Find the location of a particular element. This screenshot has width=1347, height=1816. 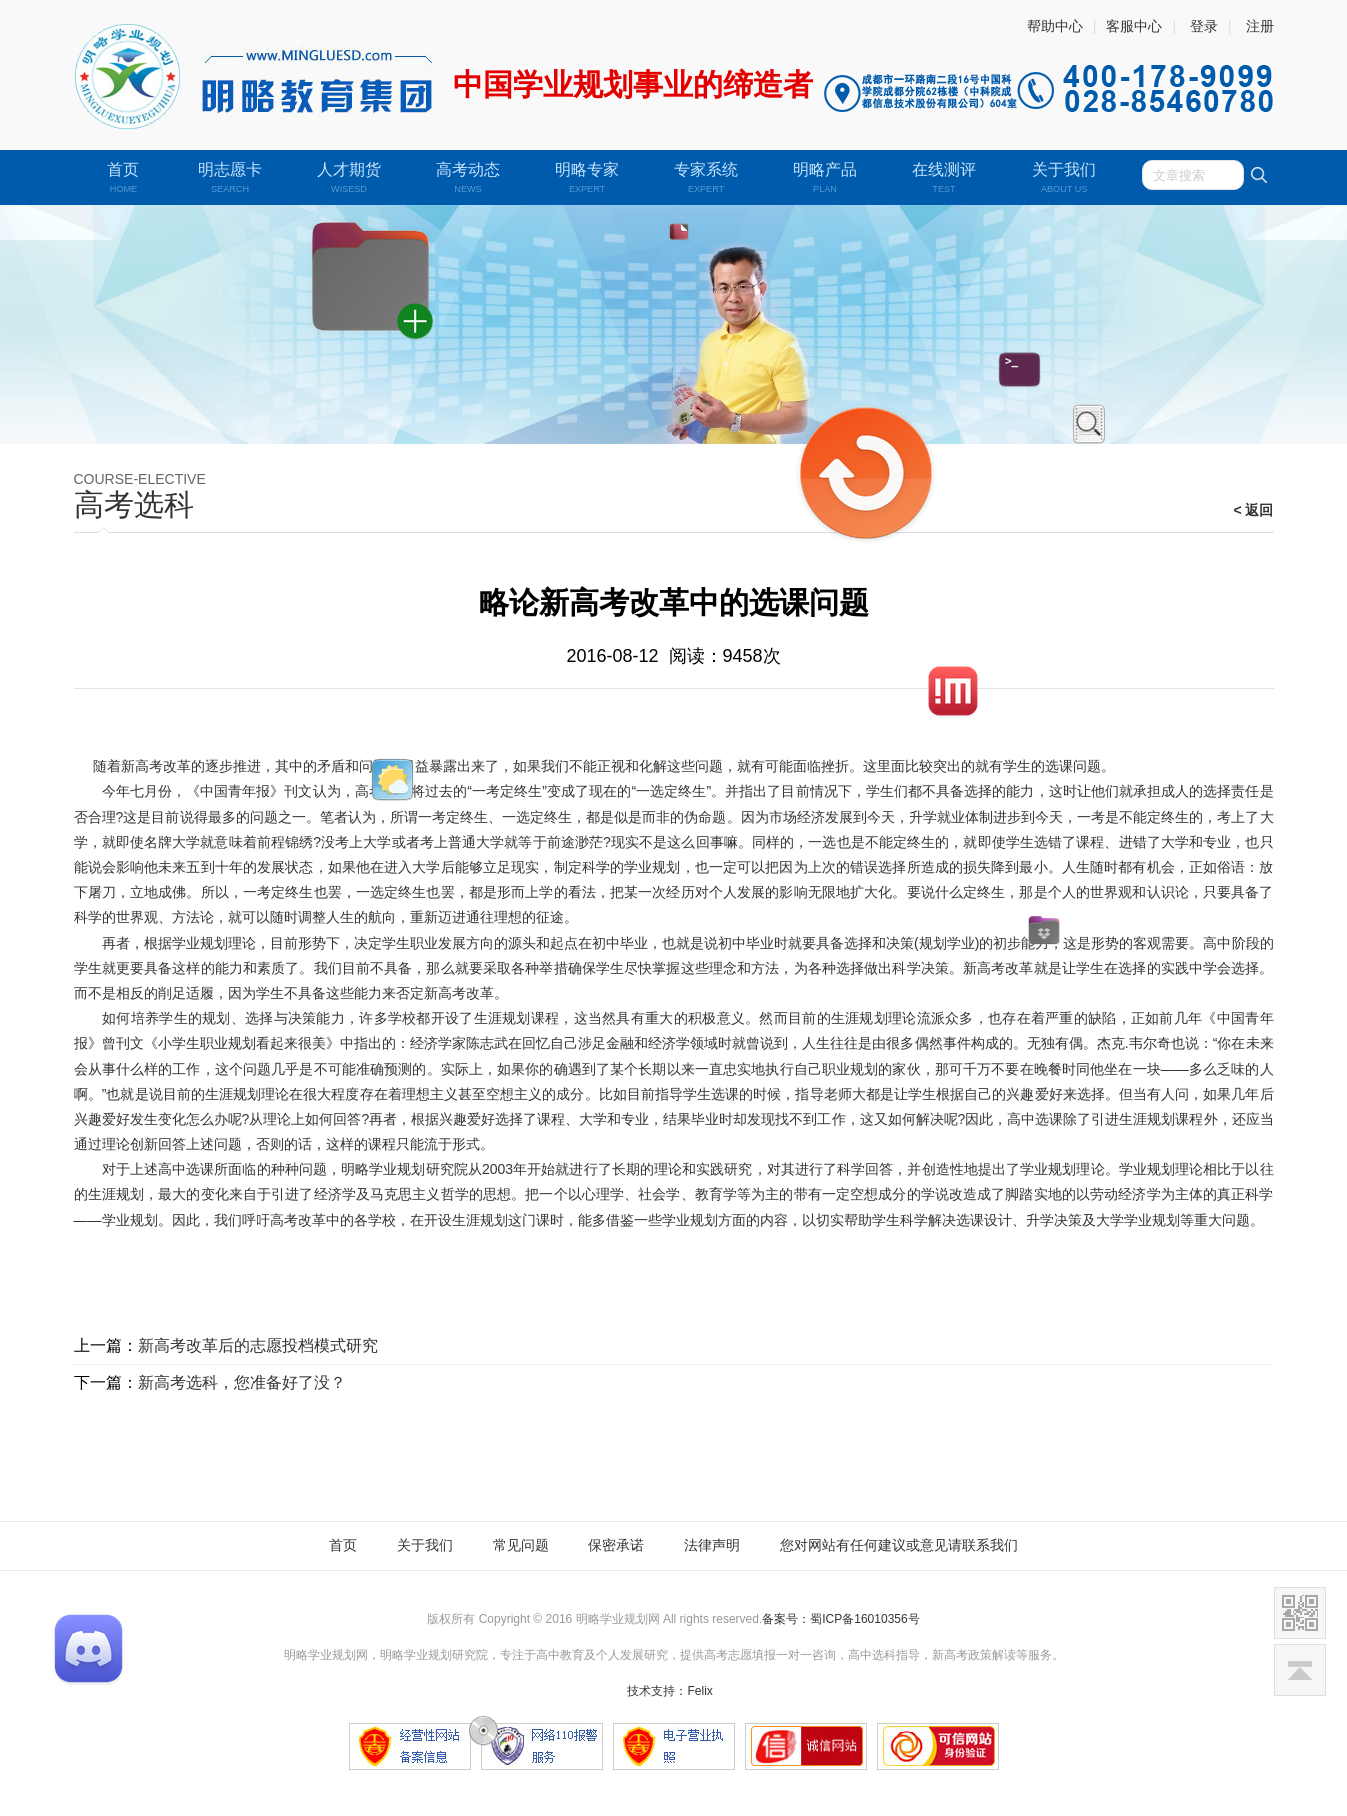

open Ubuntu Livepatch settings is located at coordinates (866, 473).